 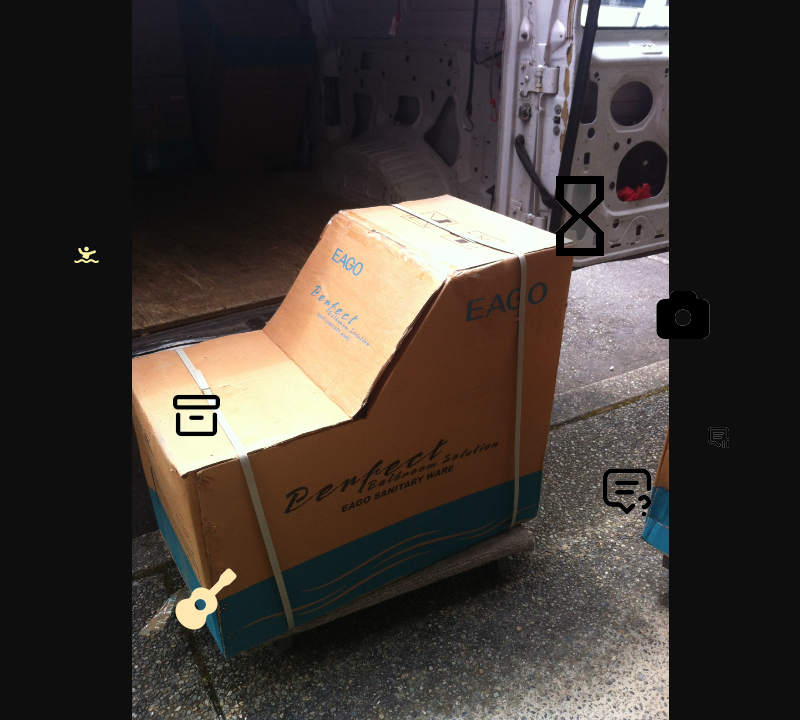 What do you see at coordinates (206, 599) in the screenshot?
I see `access music or audio settings` at bounding box center [206, 599].